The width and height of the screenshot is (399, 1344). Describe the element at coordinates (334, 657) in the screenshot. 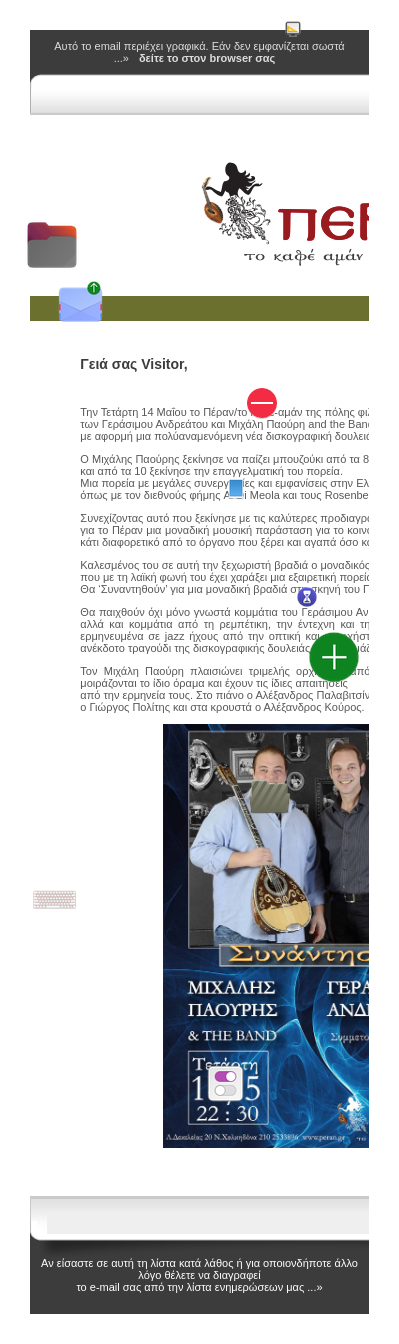

I see `add a new item` at that location.